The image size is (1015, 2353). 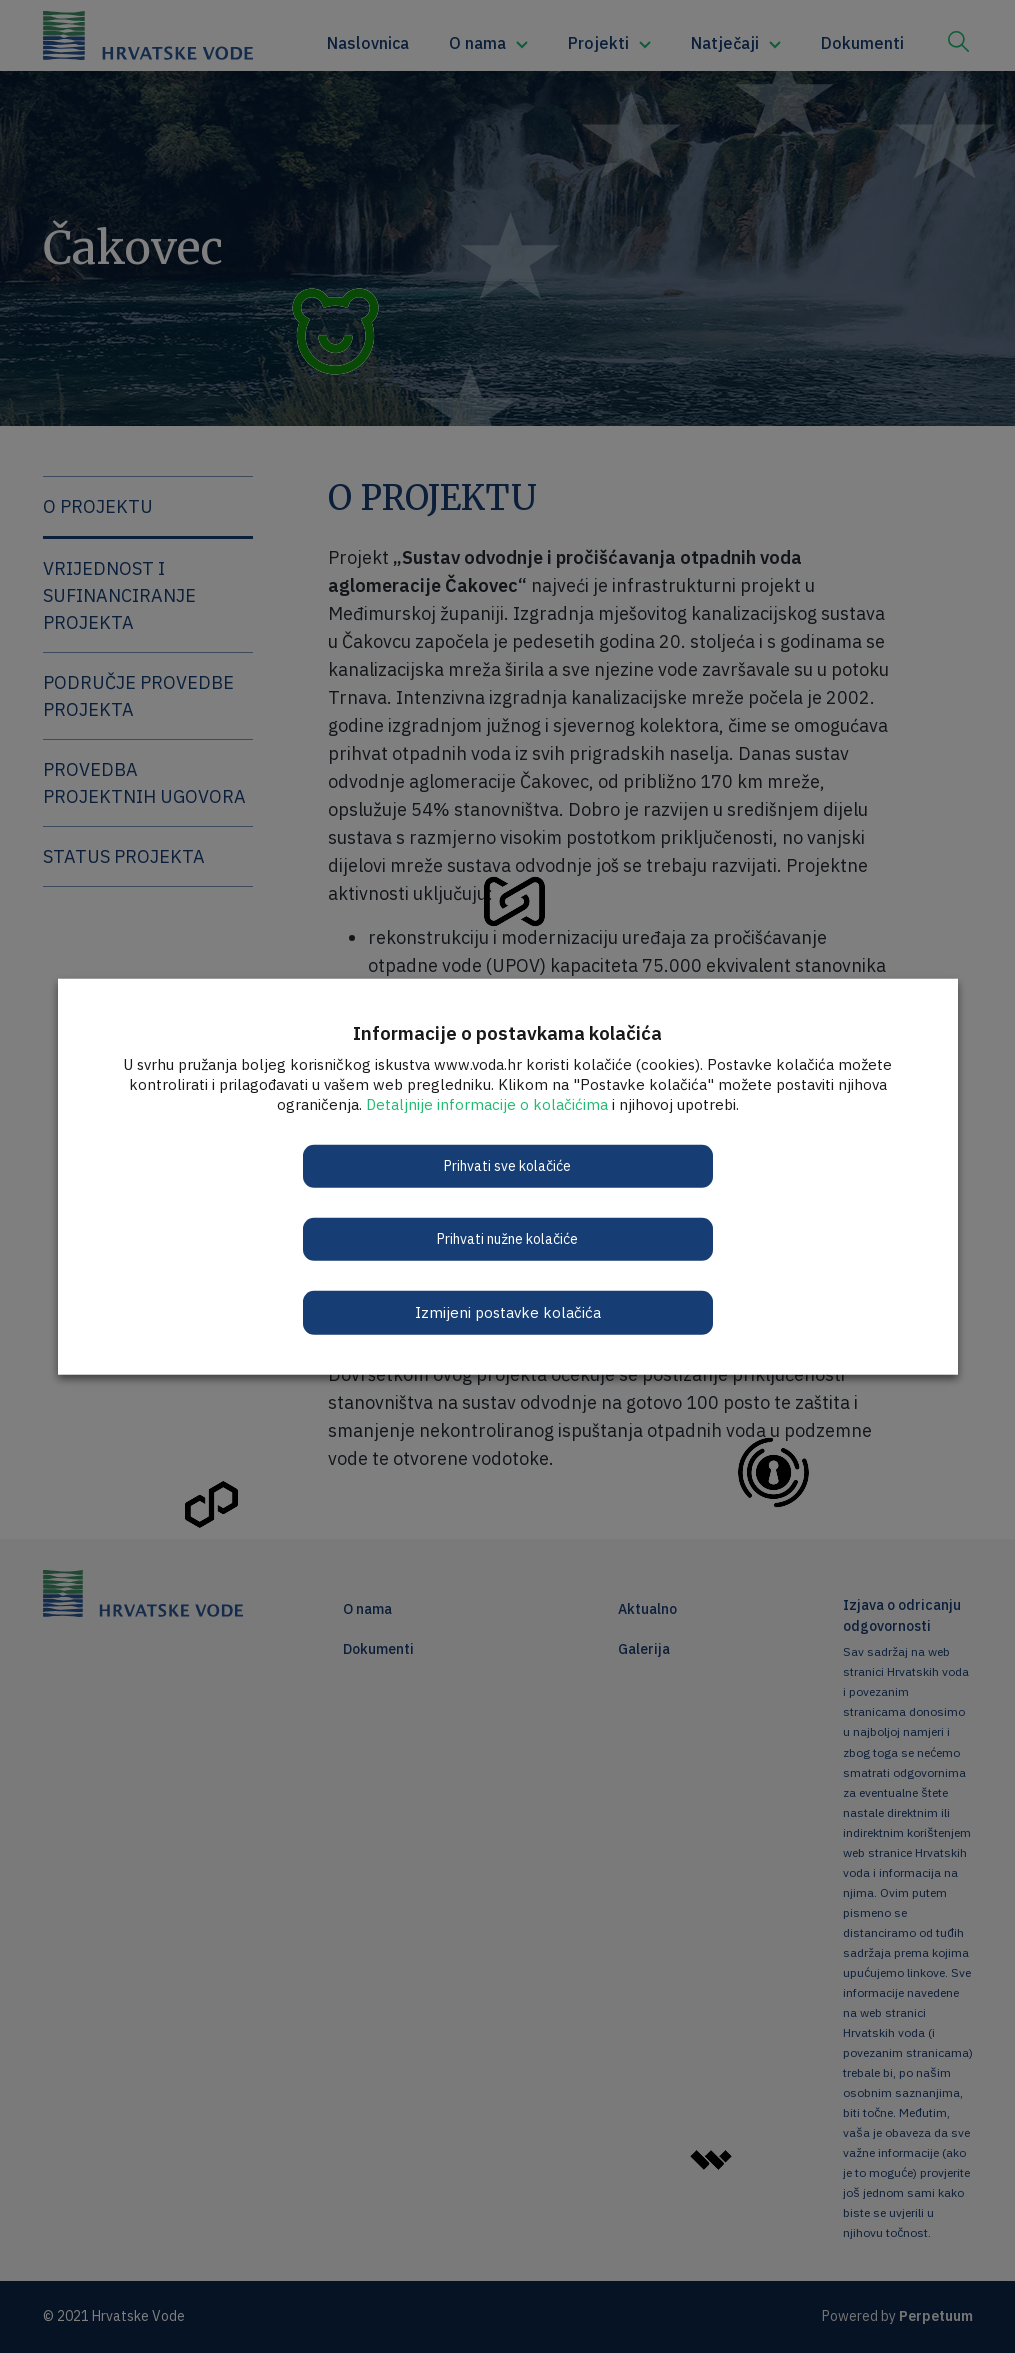 I want to click on perforce version control logo, so click(x=514, y=901).